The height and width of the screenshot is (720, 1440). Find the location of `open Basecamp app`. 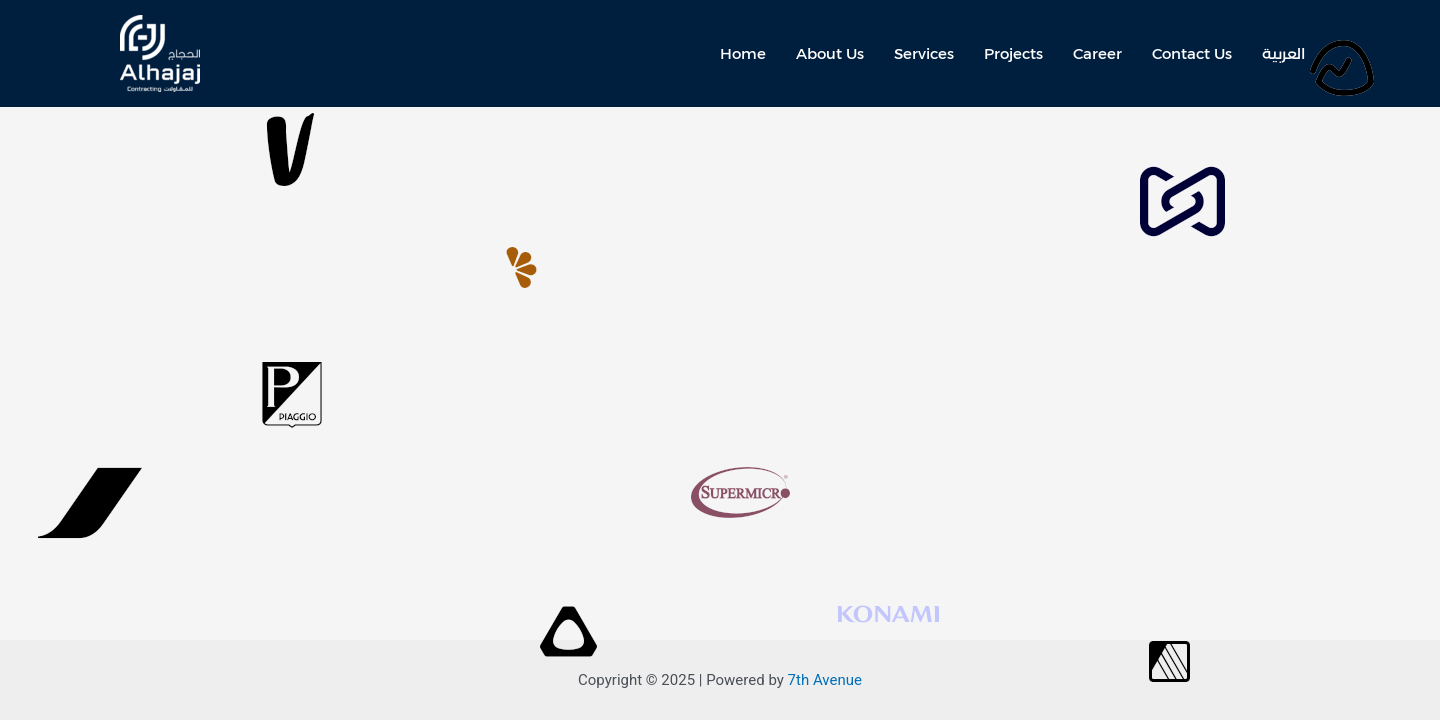

open Basecamp app is located at coordinates (1342, 68).